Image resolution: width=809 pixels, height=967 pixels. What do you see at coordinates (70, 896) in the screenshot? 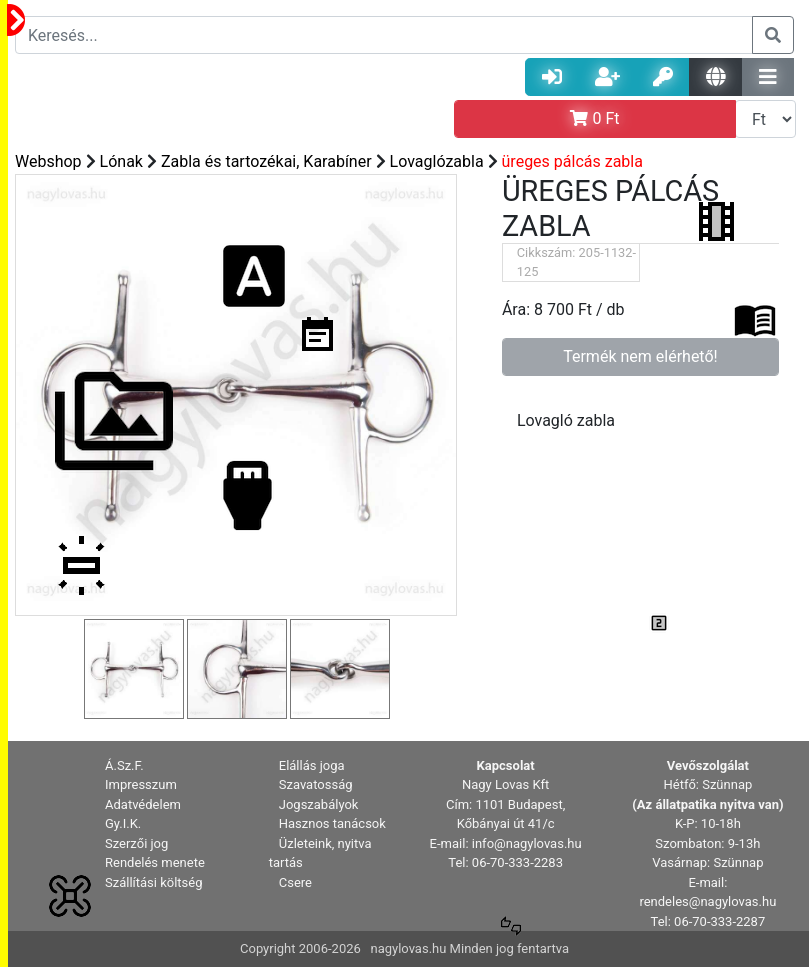
I see `access drone controls` at bounding box center [70, 896].